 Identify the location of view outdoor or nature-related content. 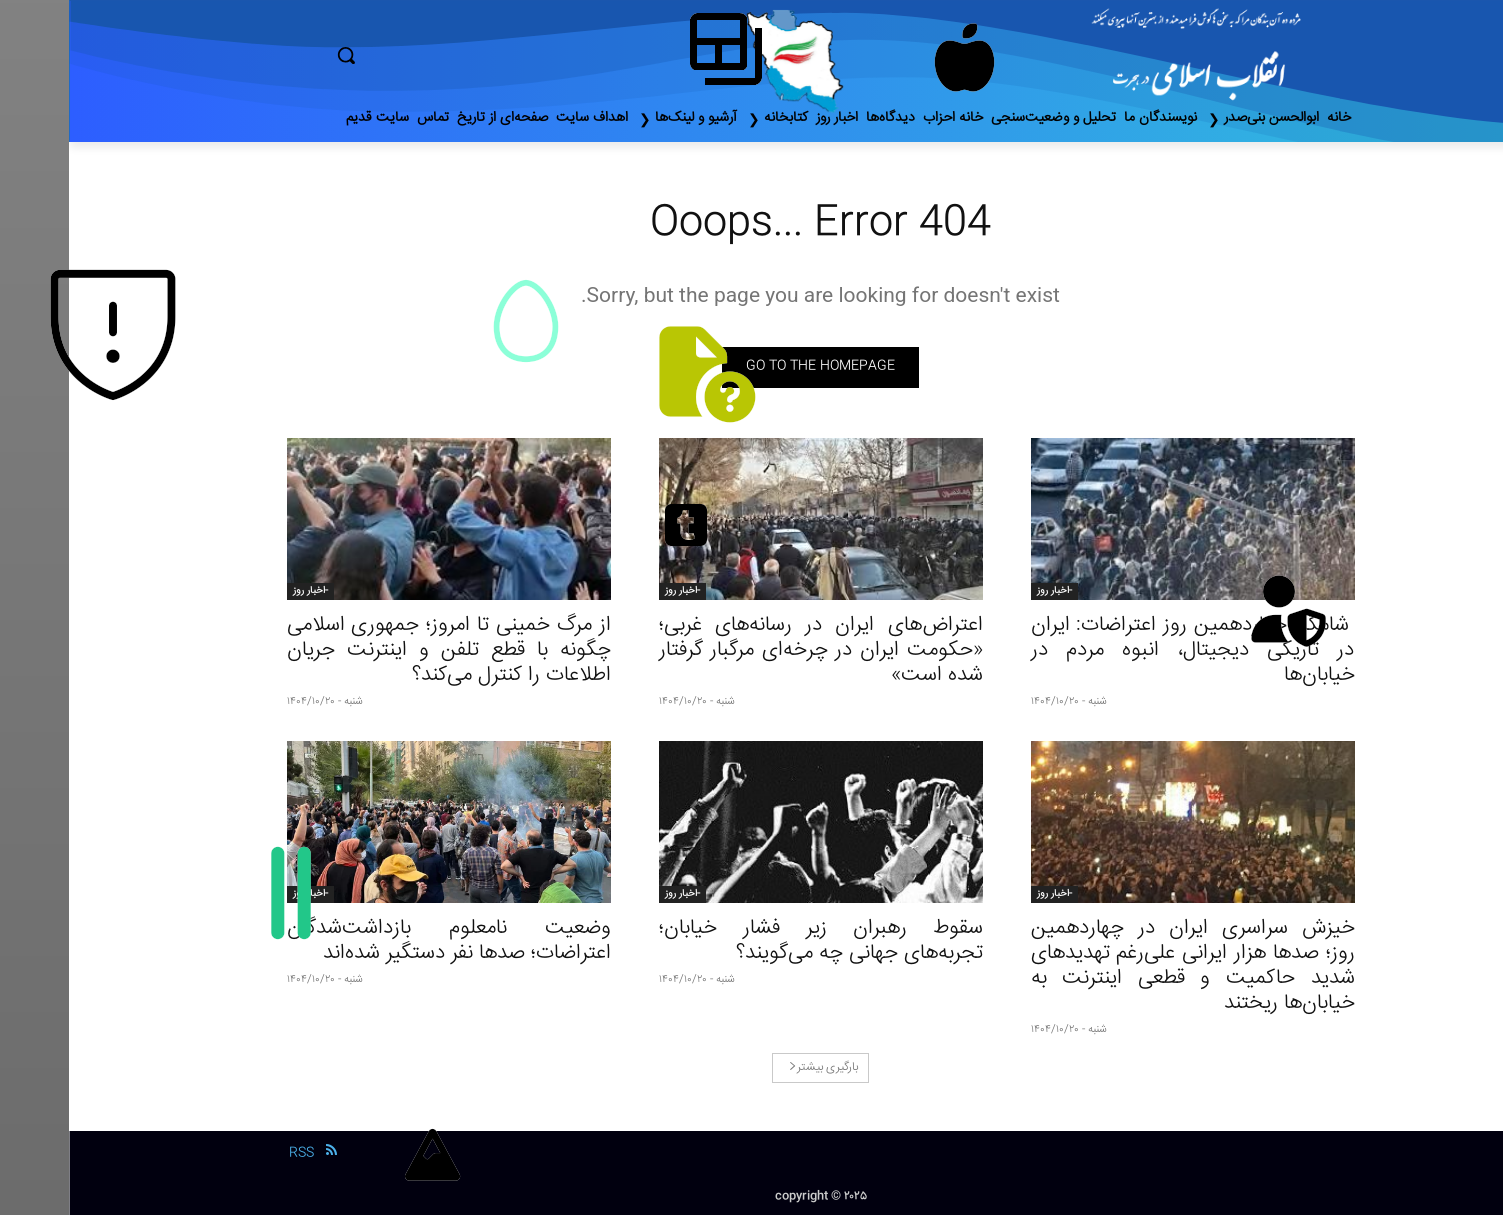
(432, 1156).